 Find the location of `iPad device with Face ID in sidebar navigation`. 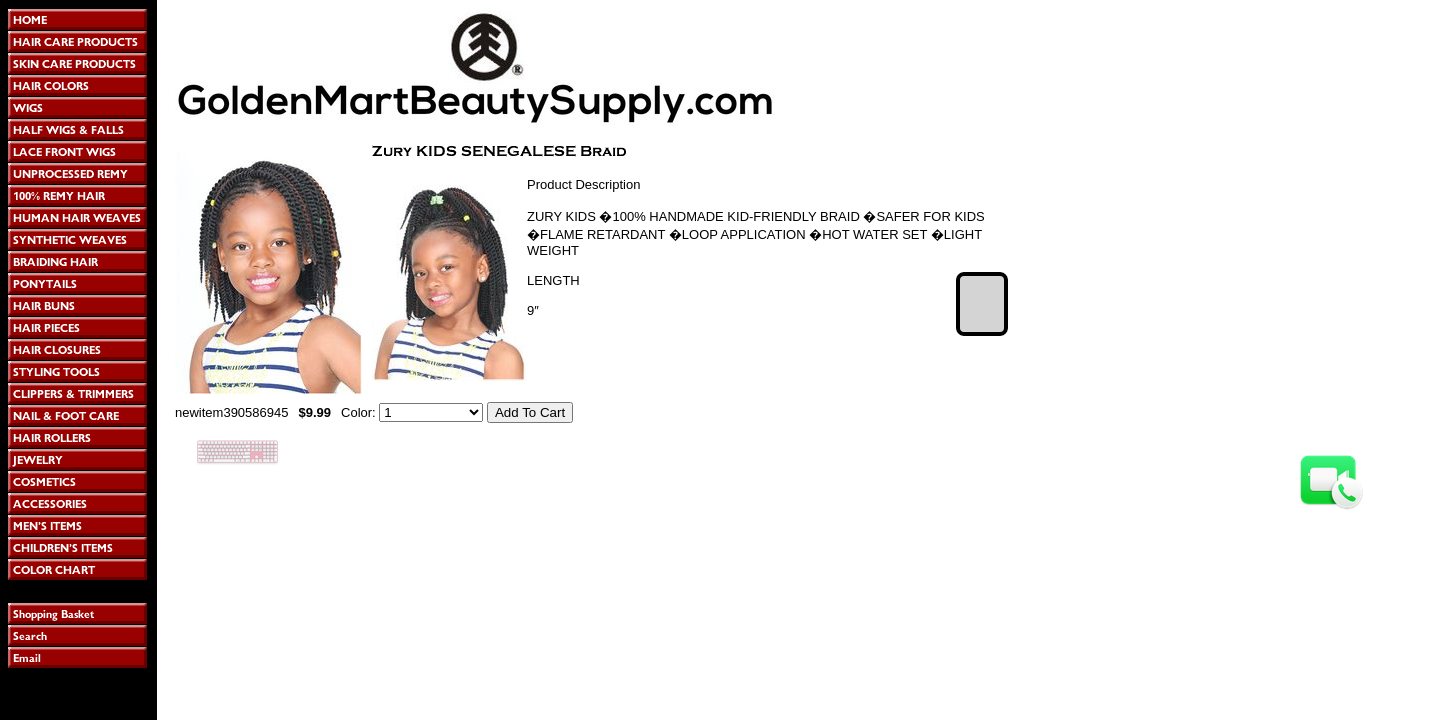

iPad device with Face ID in sidebar navigation is located at coordinates (982, 304).